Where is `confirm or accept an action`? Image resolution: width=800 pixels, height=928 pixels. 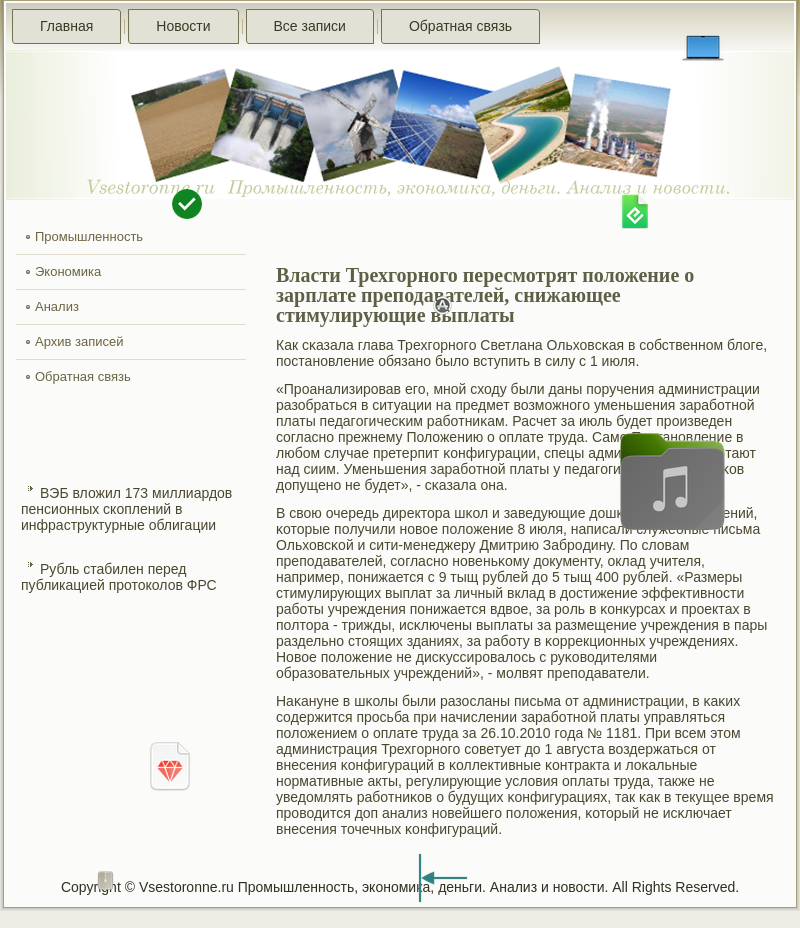 confirm or accept an action is located at coordinates (187, 204).